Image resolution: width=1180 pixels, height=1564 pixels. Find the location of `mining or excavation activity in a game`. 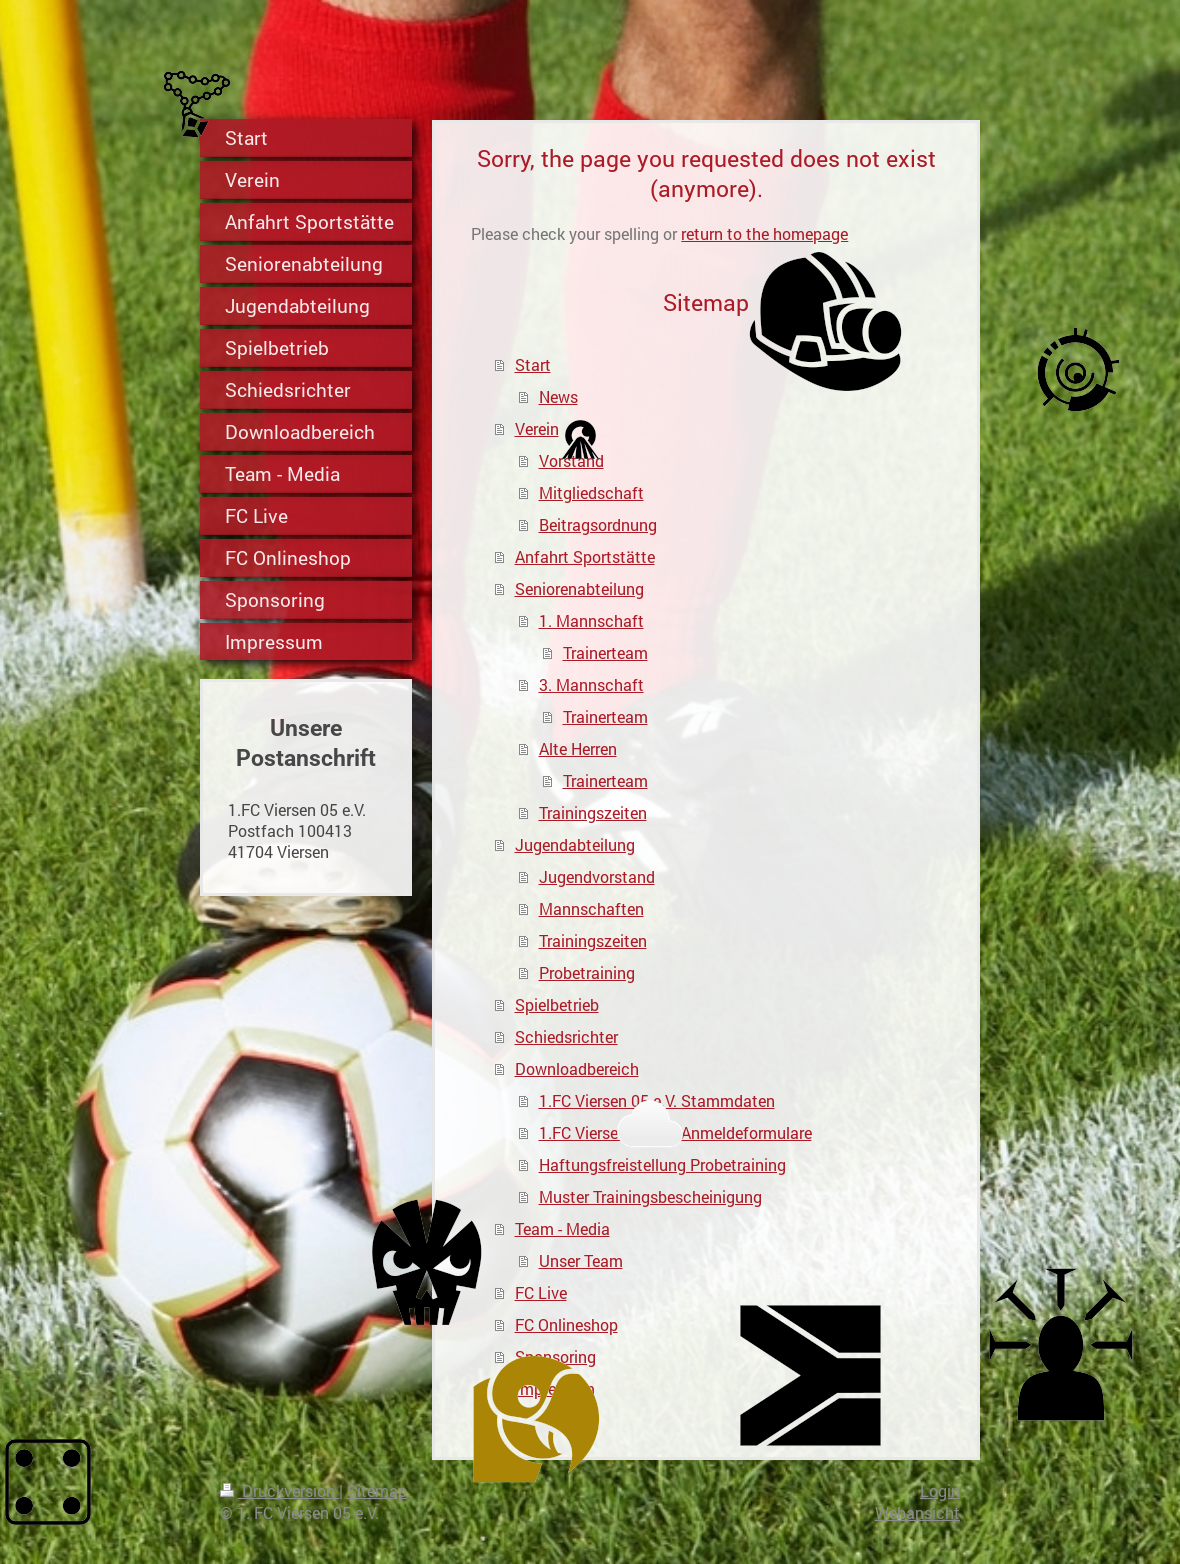

mining or excavation activity in a game is located at coordinates (825, 321).